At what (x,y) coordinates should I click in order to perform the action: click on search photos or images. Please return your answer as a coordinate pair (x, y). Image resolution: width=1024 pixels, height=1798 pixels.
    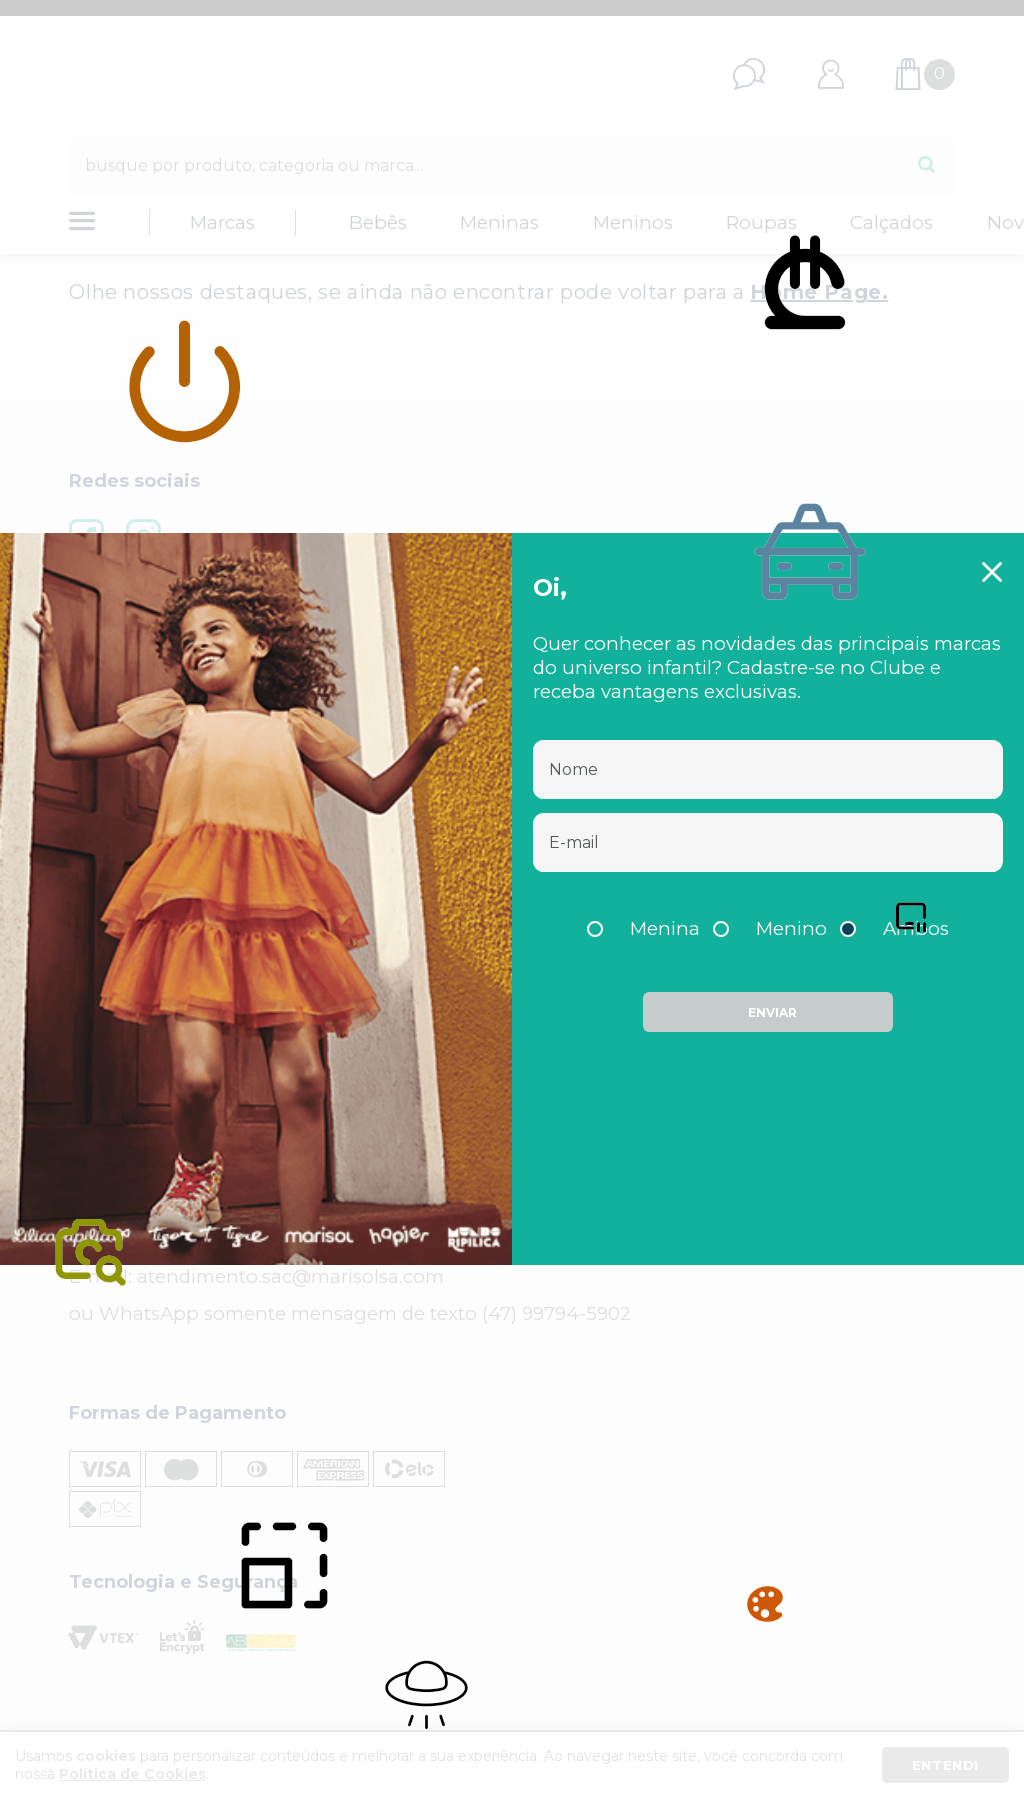
    Looking at the image, I should click on (89, 1249).